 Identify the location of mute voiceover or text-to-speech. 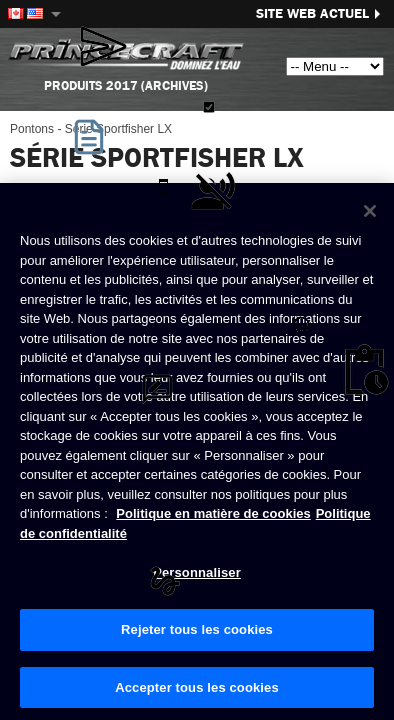
(213, 191).